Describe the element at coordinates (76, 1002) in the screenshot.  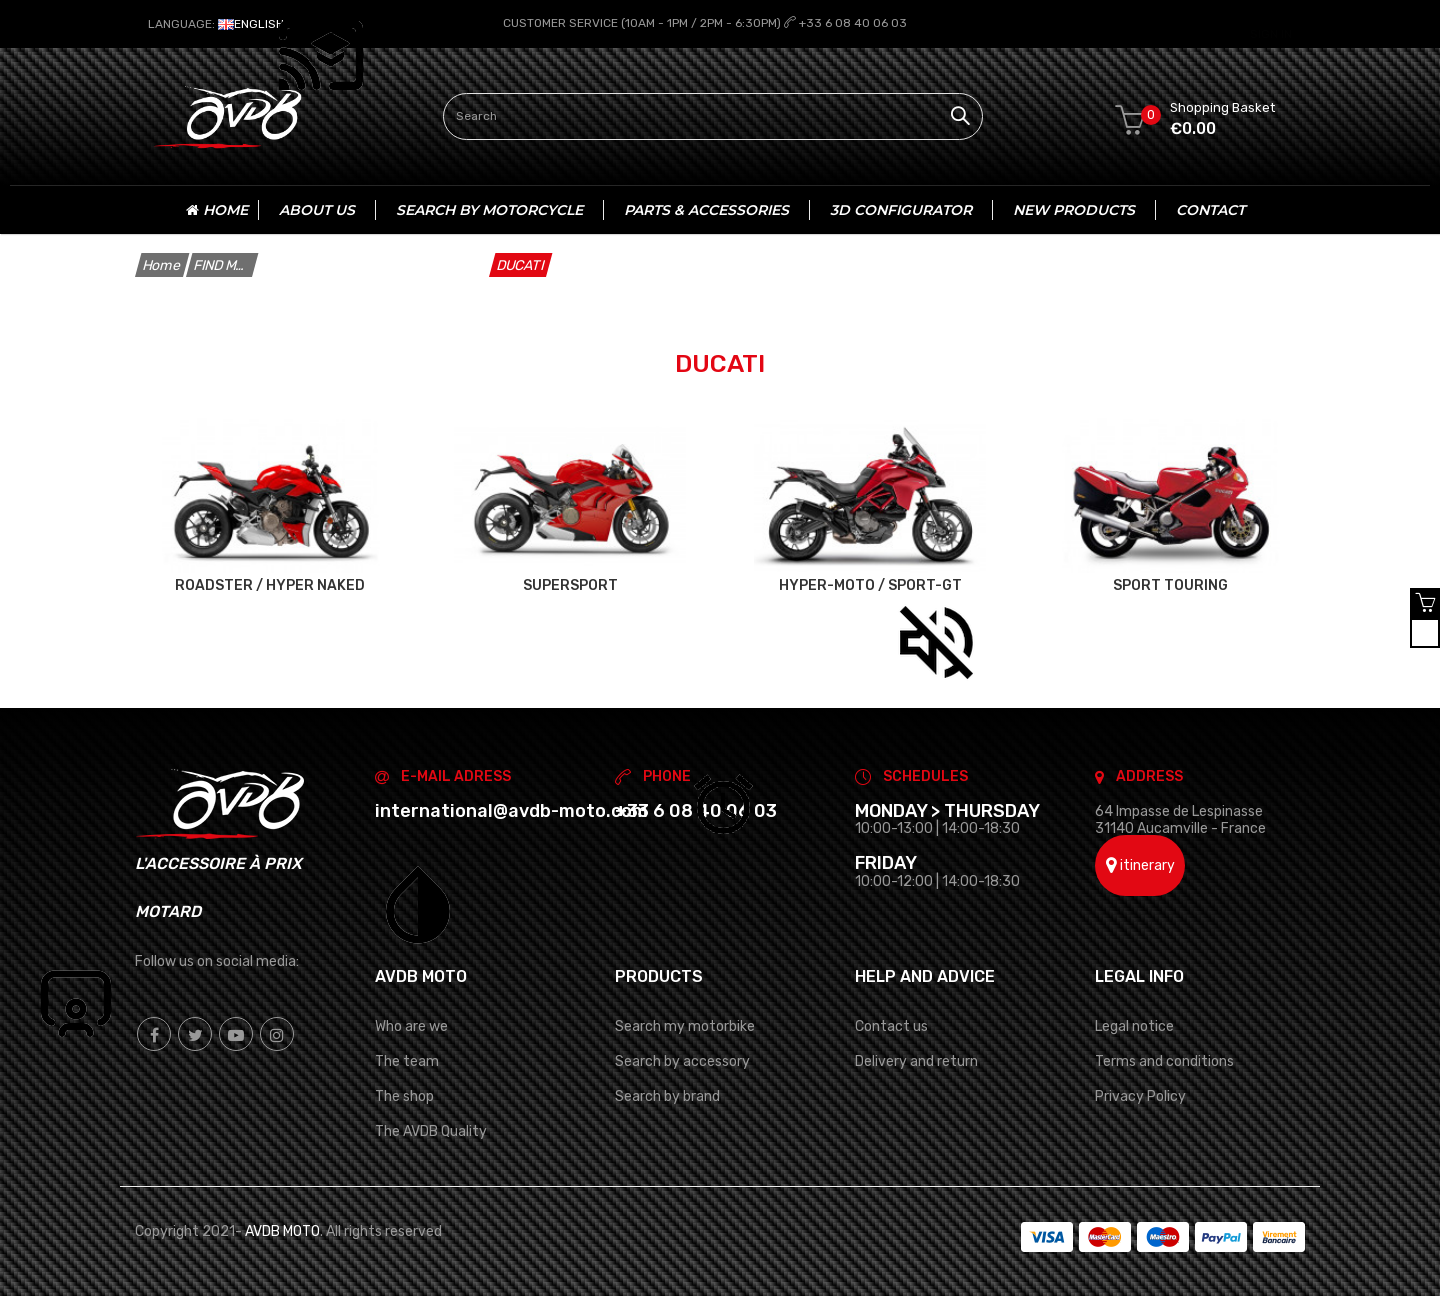
I see `view user's screen or monitor activity` at that location.